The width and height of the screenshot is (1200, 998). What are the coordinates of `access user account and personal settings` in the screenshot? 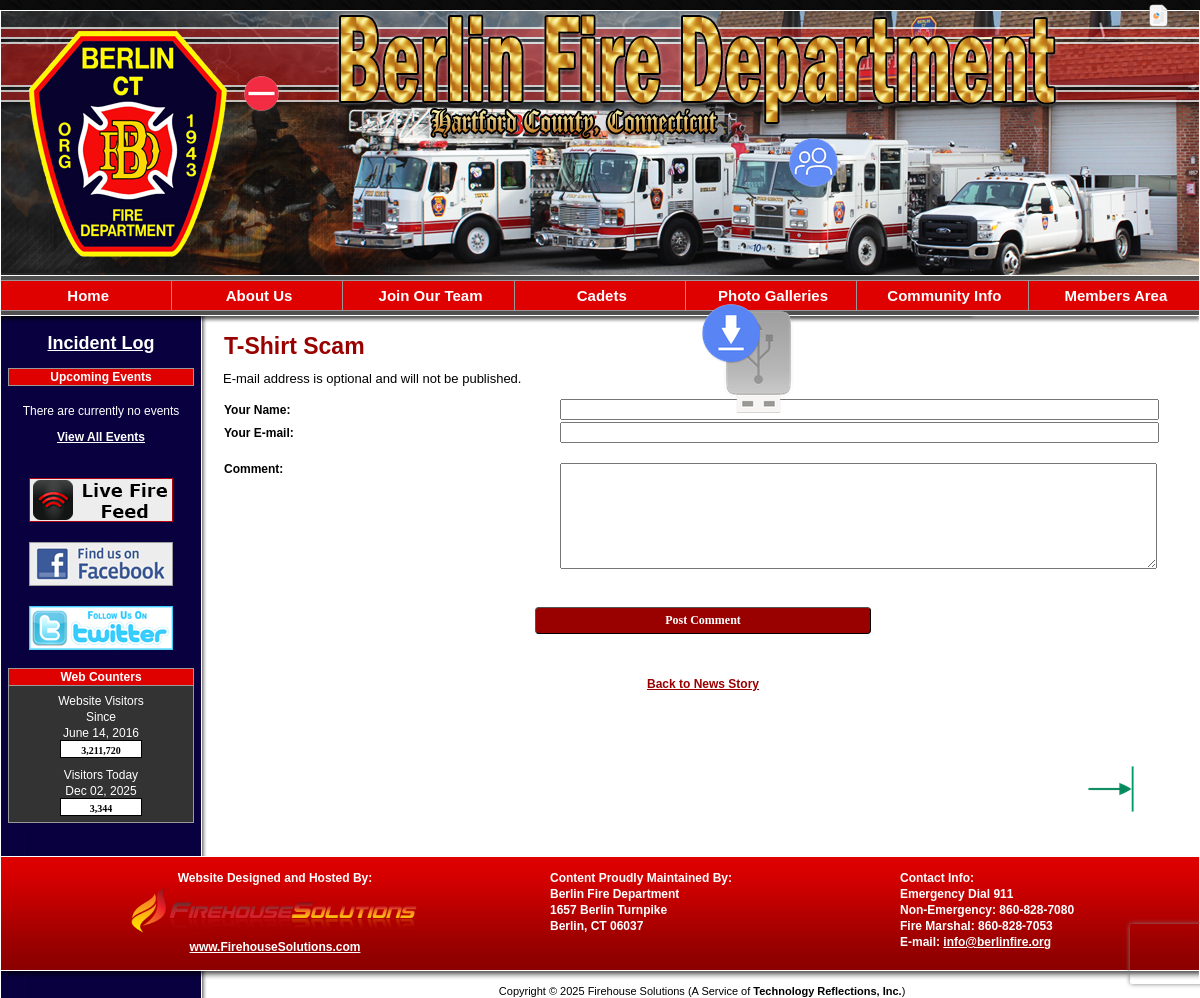 It's located at (813, 162).